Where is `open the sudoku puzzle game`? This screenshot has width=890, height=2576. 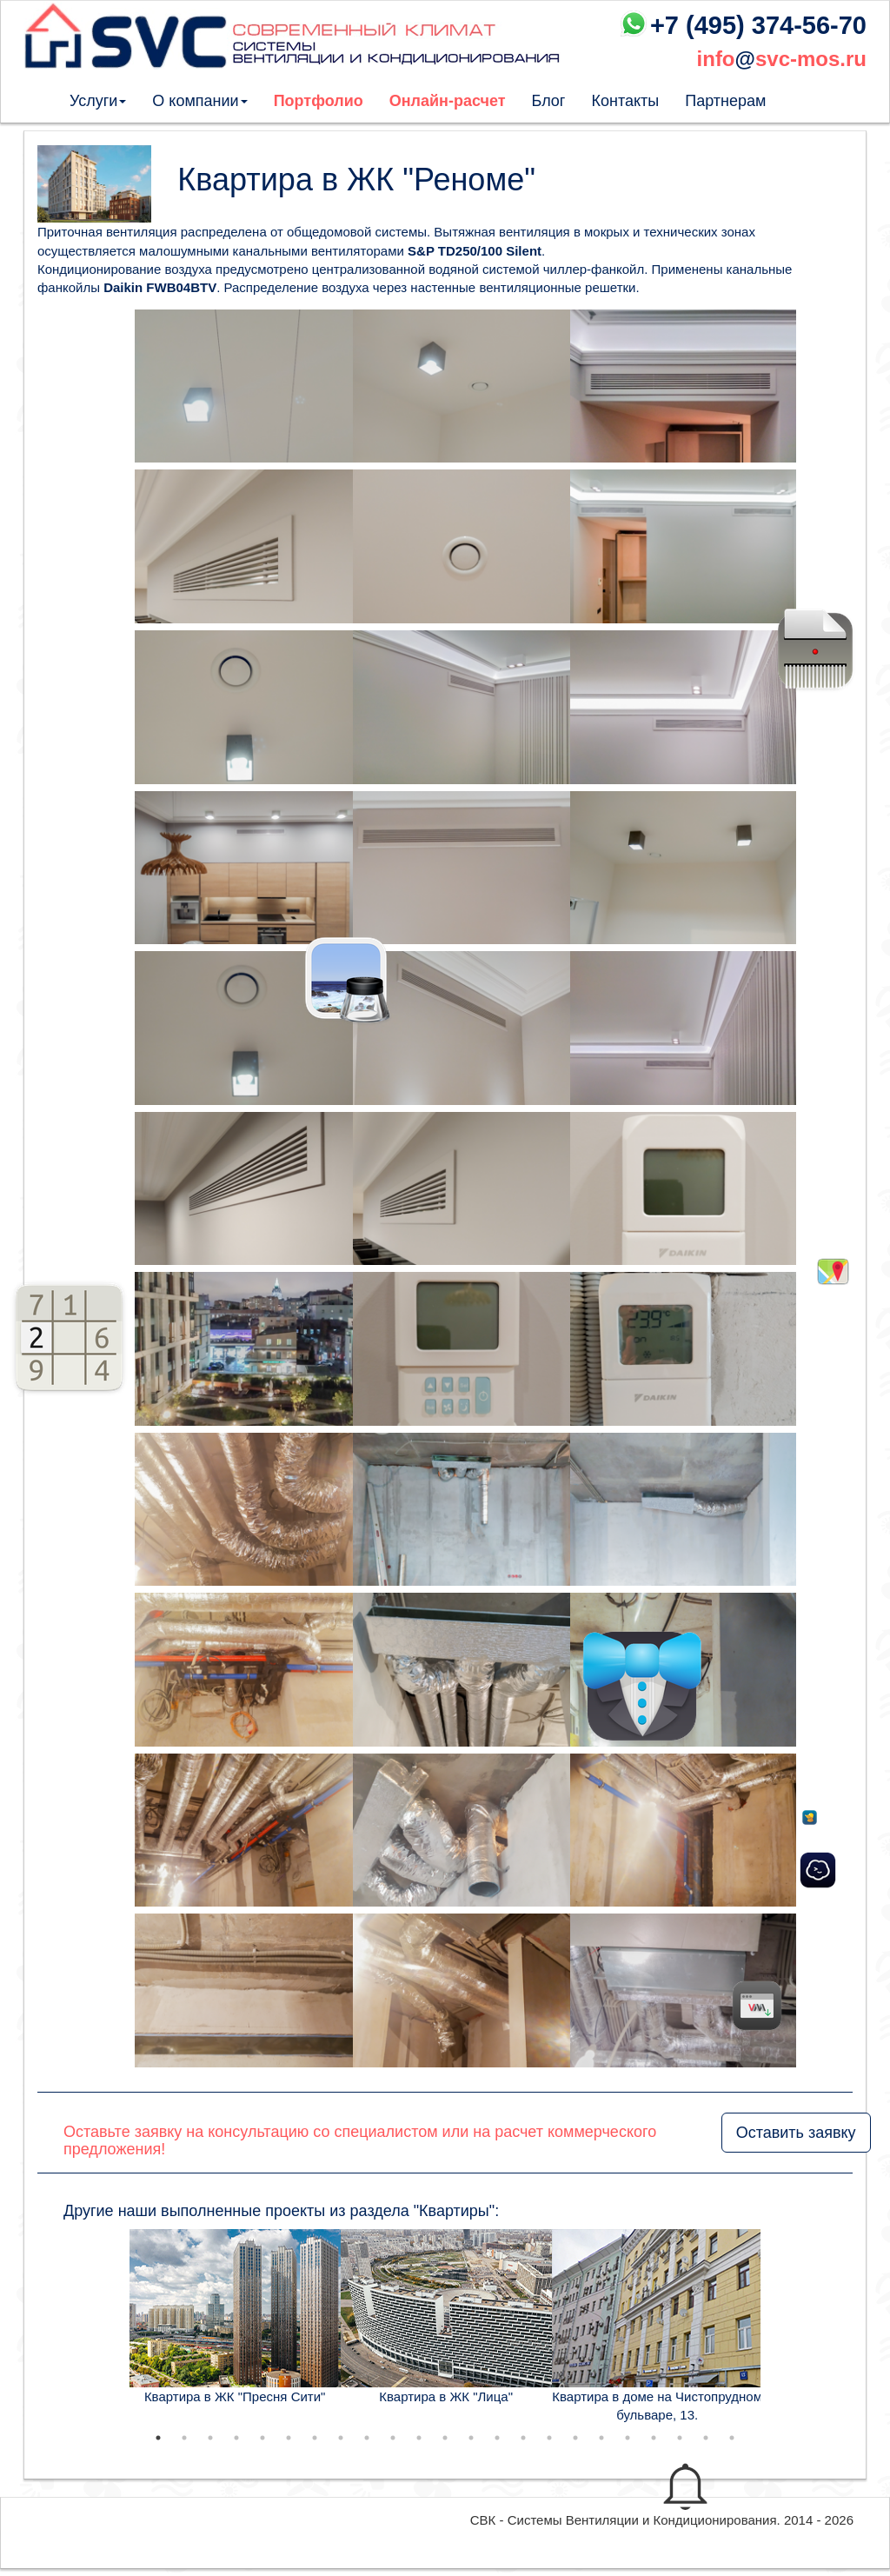 open the sudoku puzzle game is located at coordinates (69, 1337).